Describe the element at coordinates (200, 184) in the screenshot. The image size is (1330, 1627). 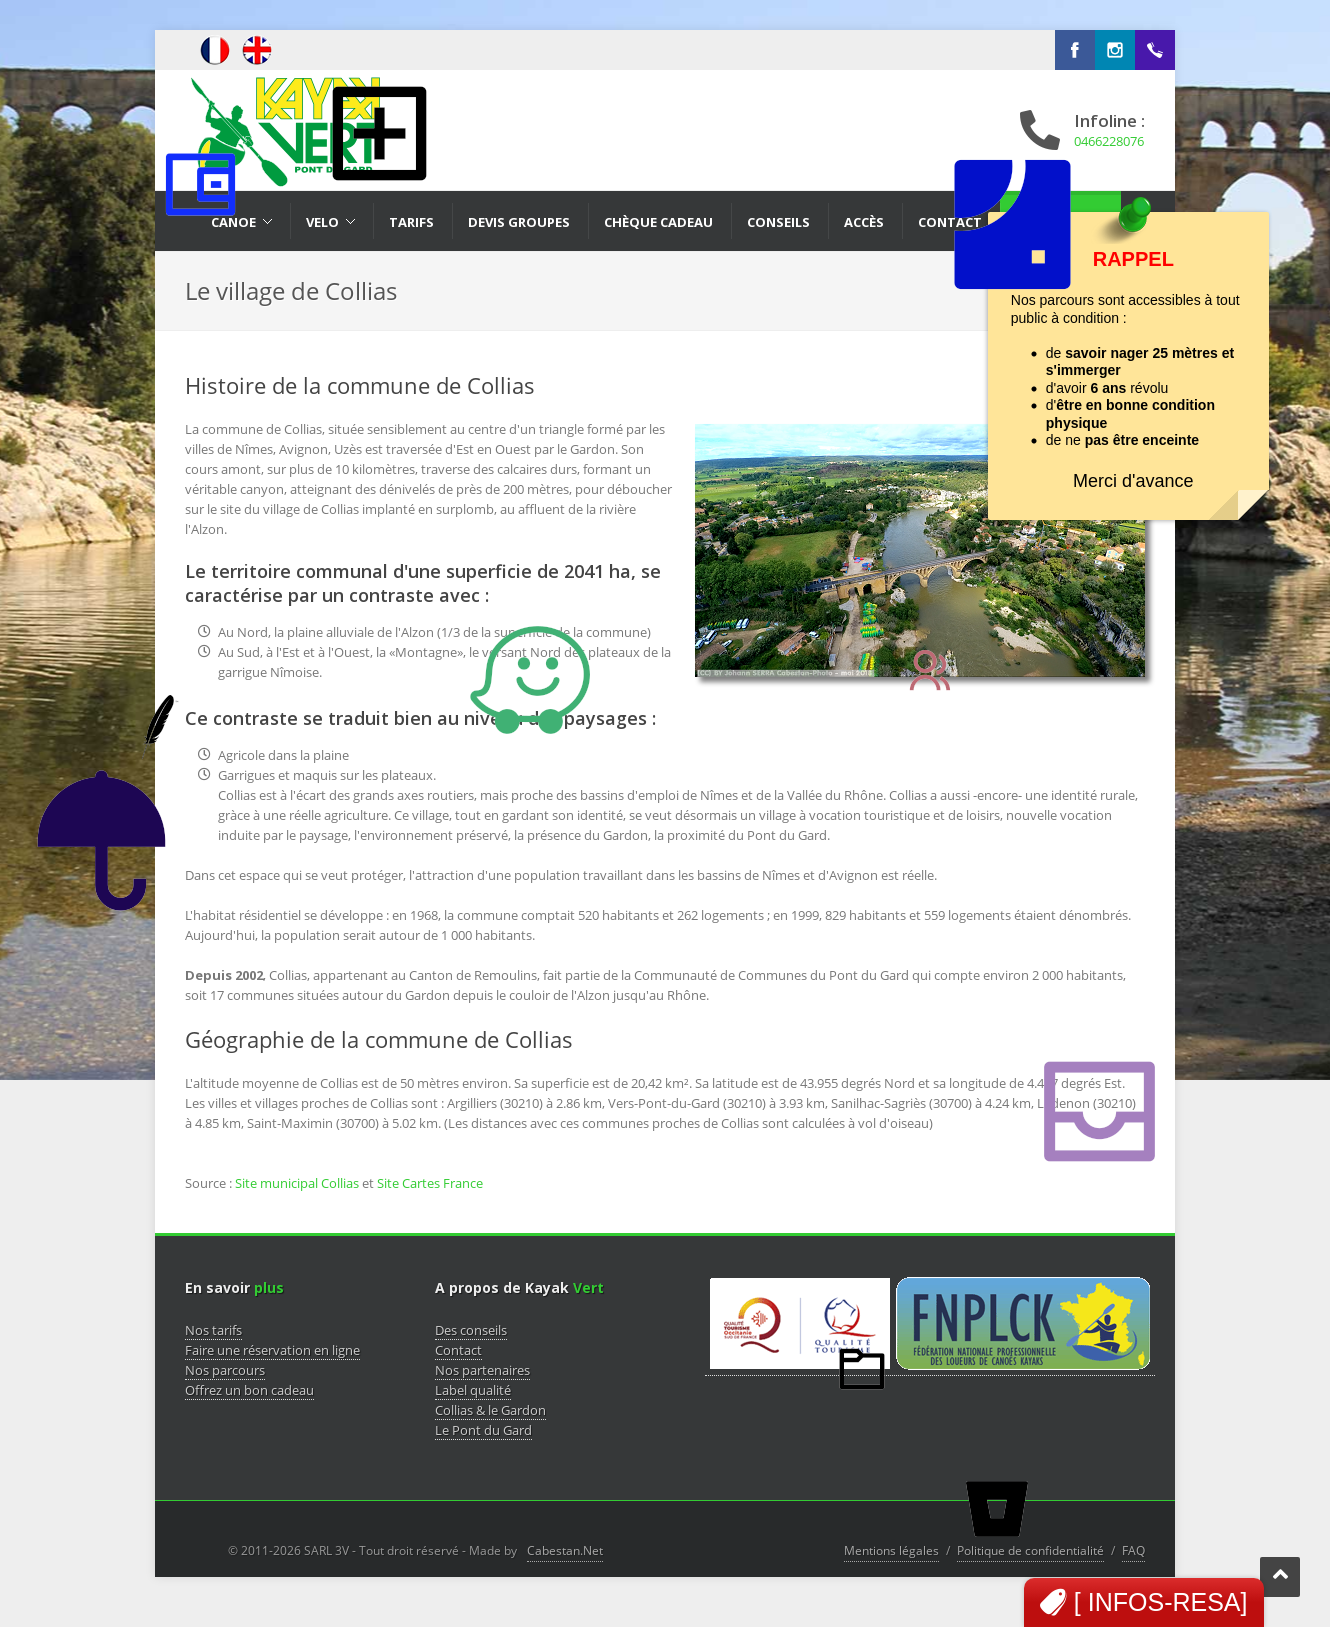
I see `access your wallet or payment methods` at that location.